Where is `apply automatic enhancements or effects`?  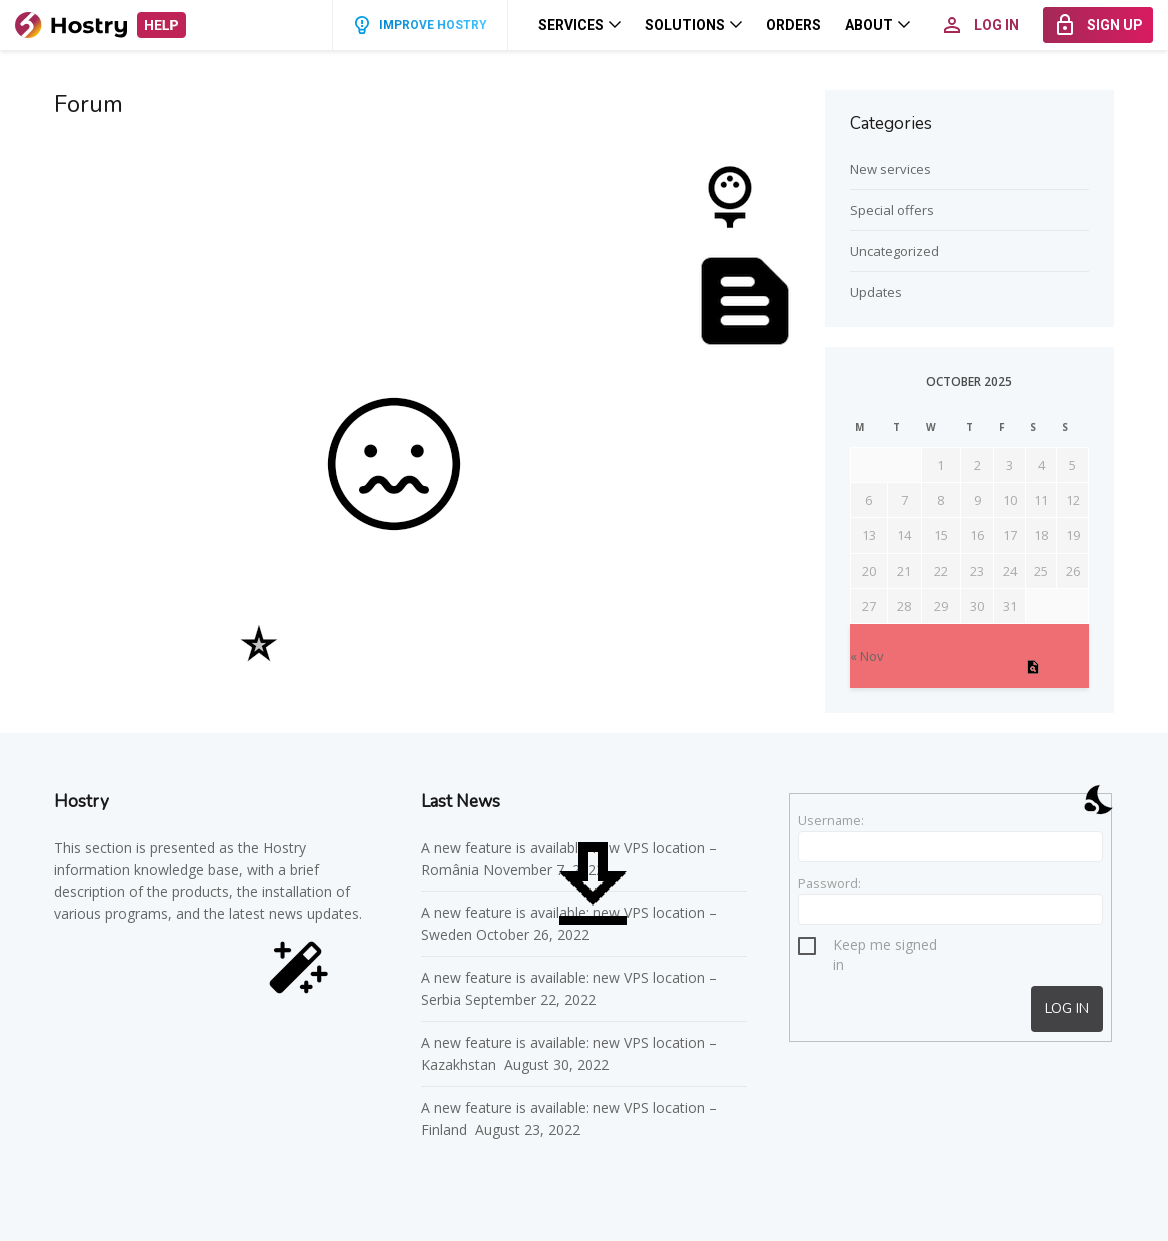
apply automatic enhancements or effects is located at coordinates (295, 967).